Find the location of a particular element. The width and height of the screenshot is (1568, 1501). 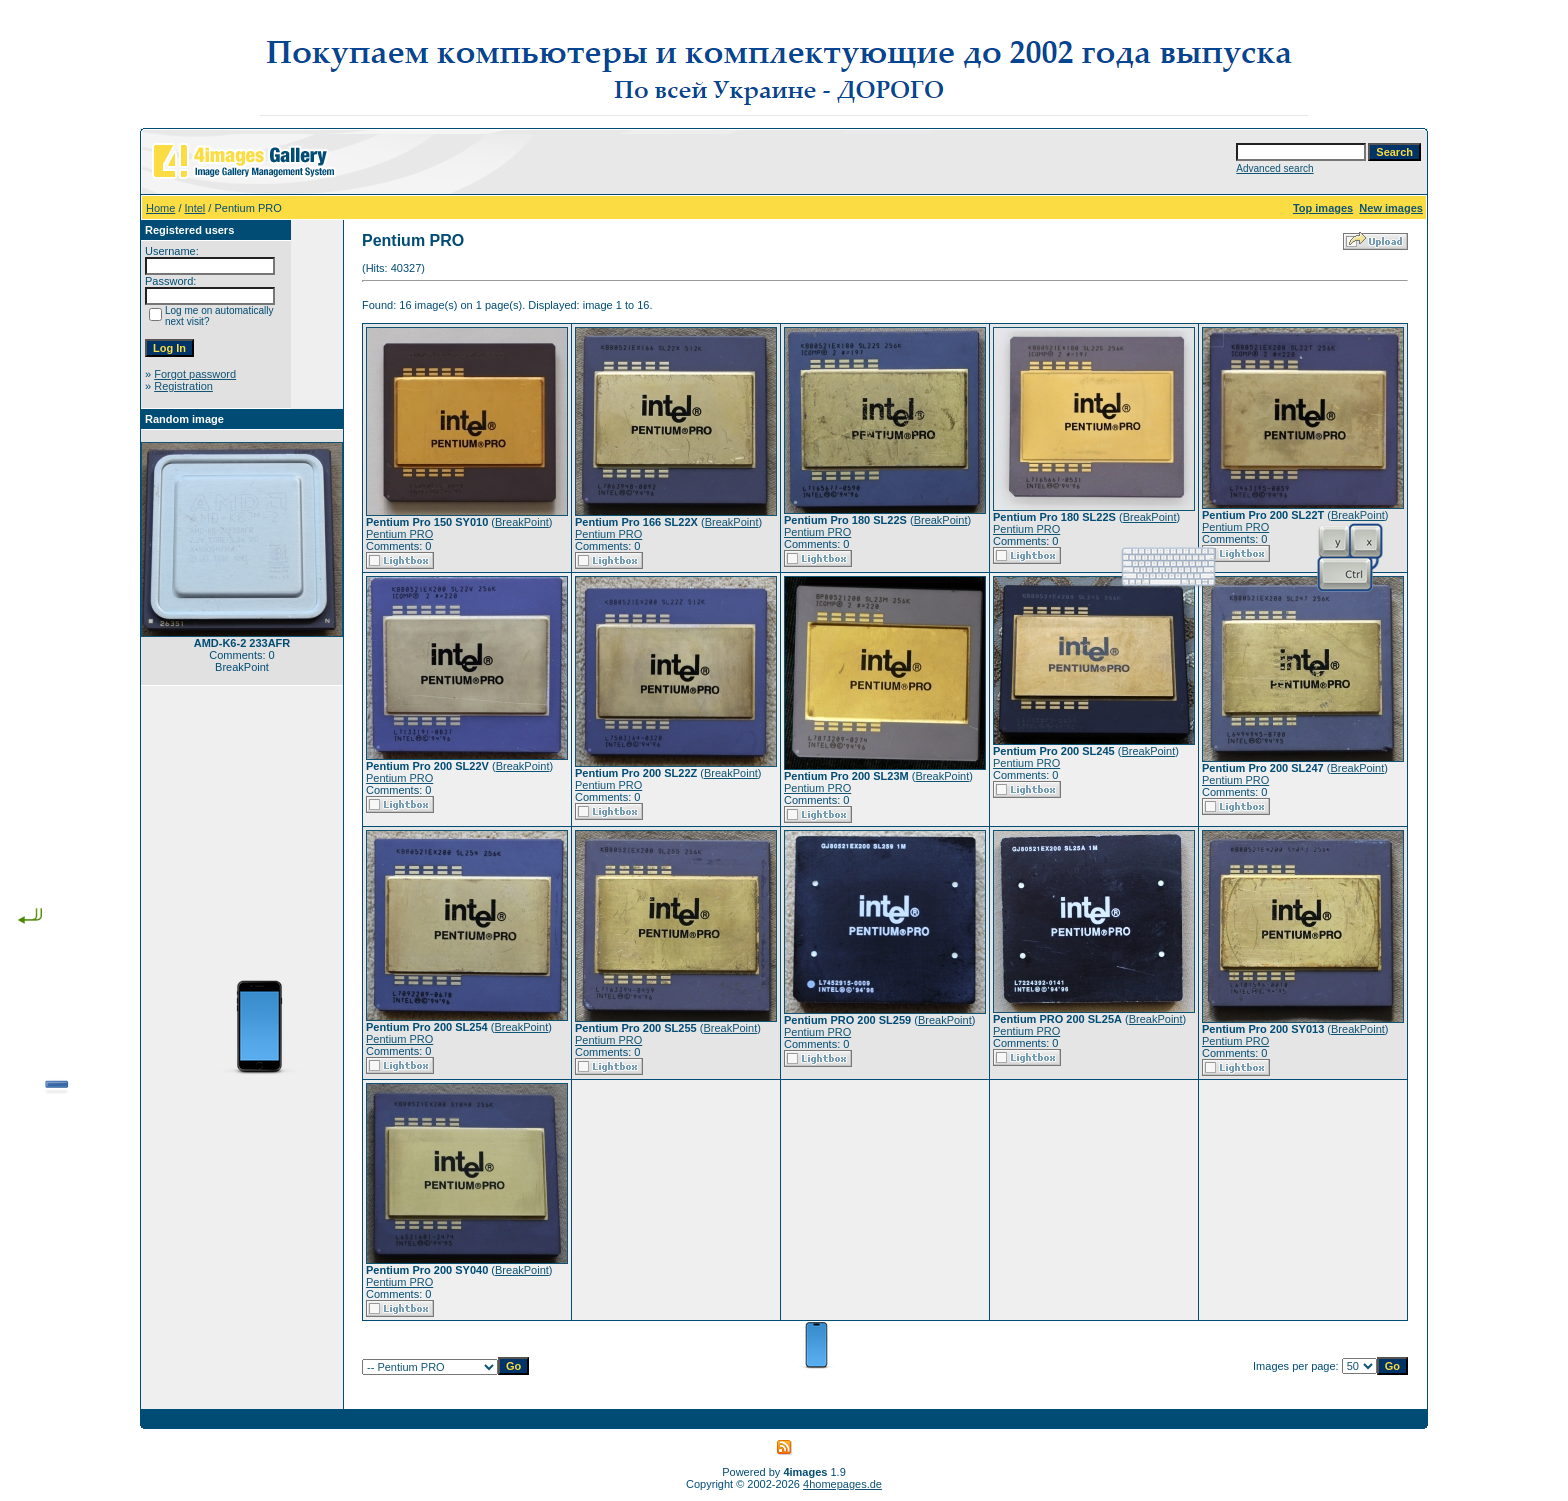

reply to all recipients of an email is located at coordinates (29, 914).